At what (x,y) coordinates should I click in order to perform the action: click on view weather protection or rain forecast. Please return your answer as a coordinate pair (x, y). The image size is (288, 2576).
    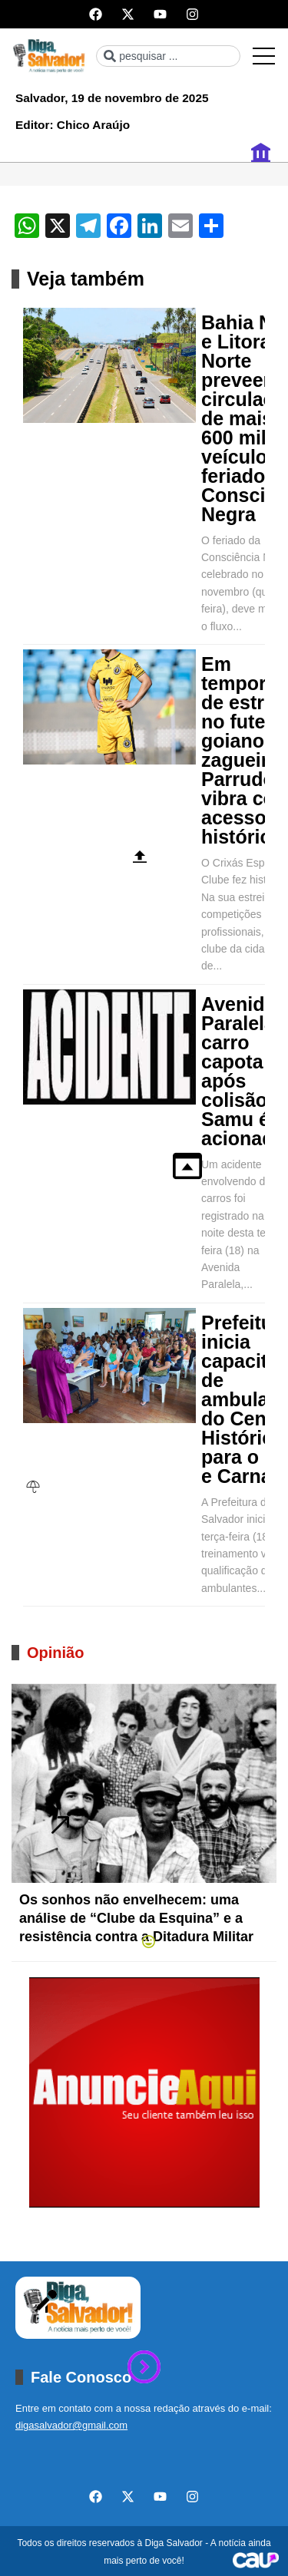
    Looking at the image, I should click on (33, 1487).